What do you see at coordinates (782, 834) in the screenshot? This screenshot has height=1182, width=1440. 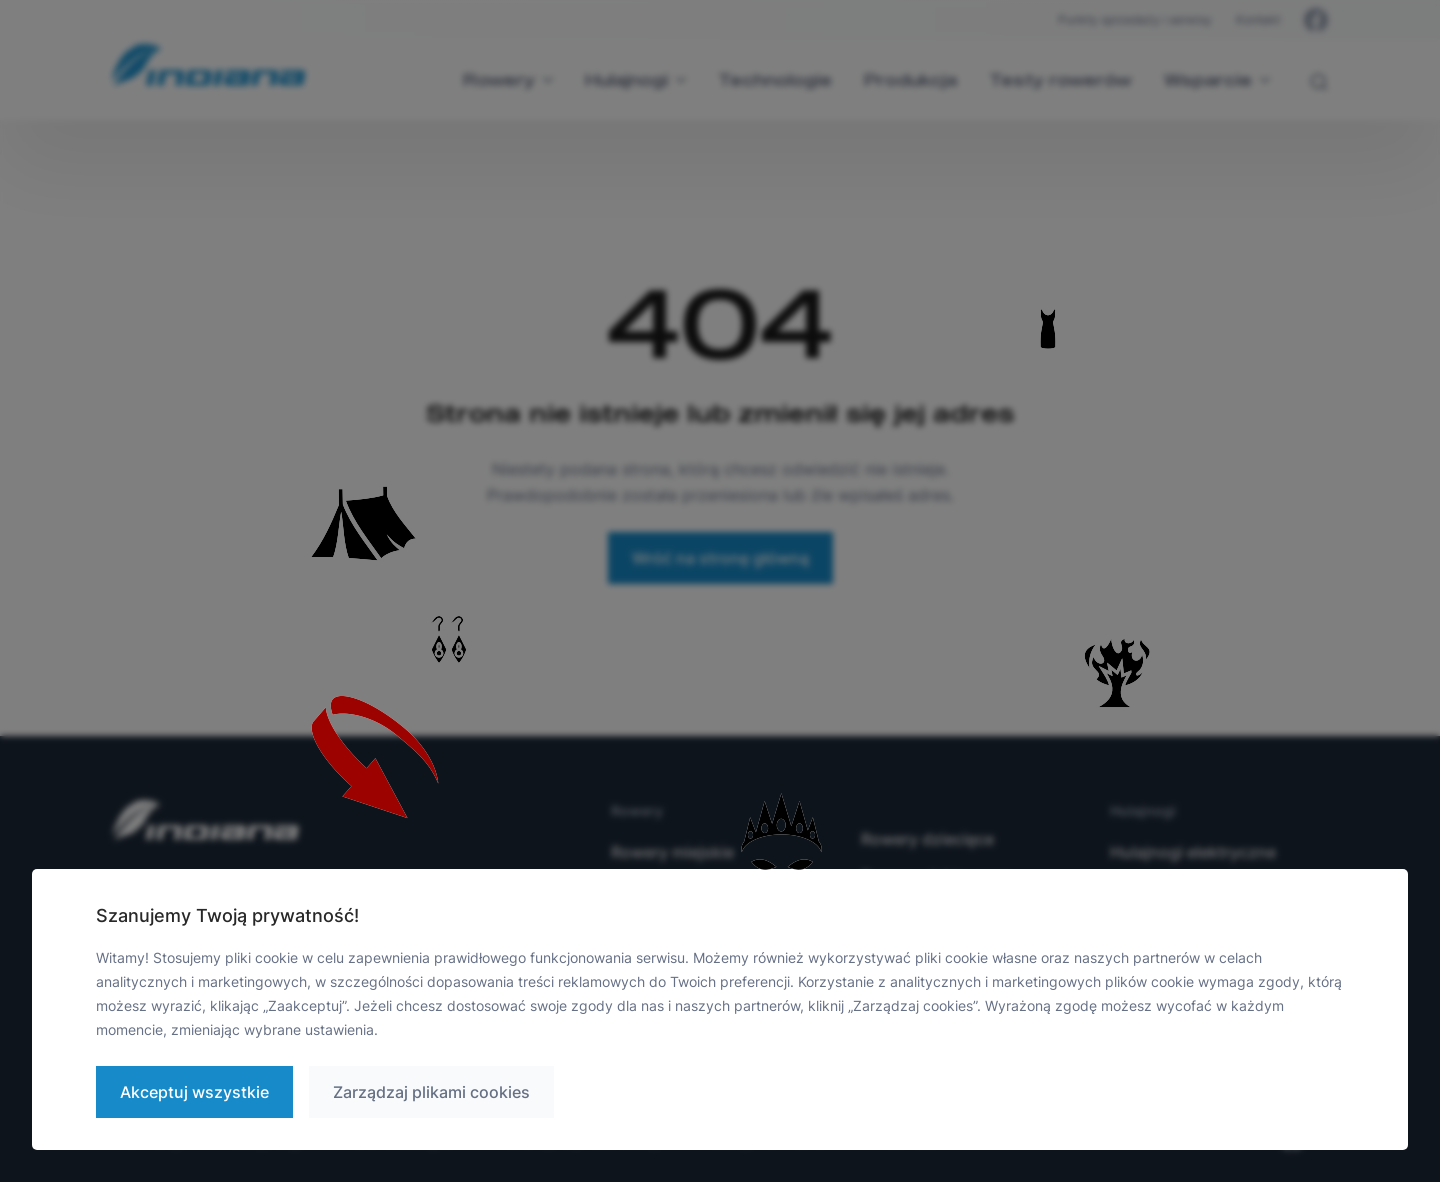 I see `indicates premium or VIP membership status` at bounding box center [782, 834].